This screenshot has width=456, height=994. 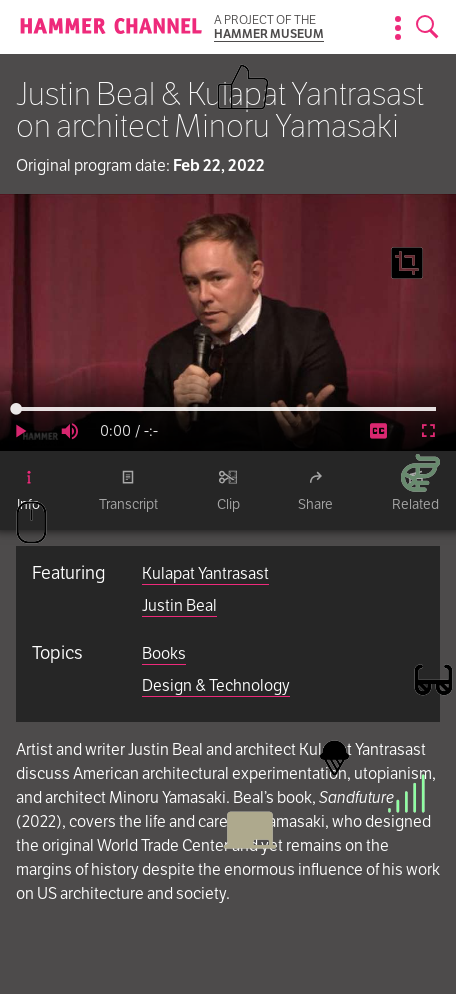 I want to click on browse dessert or ice cream options, so click(x=334, y=757).